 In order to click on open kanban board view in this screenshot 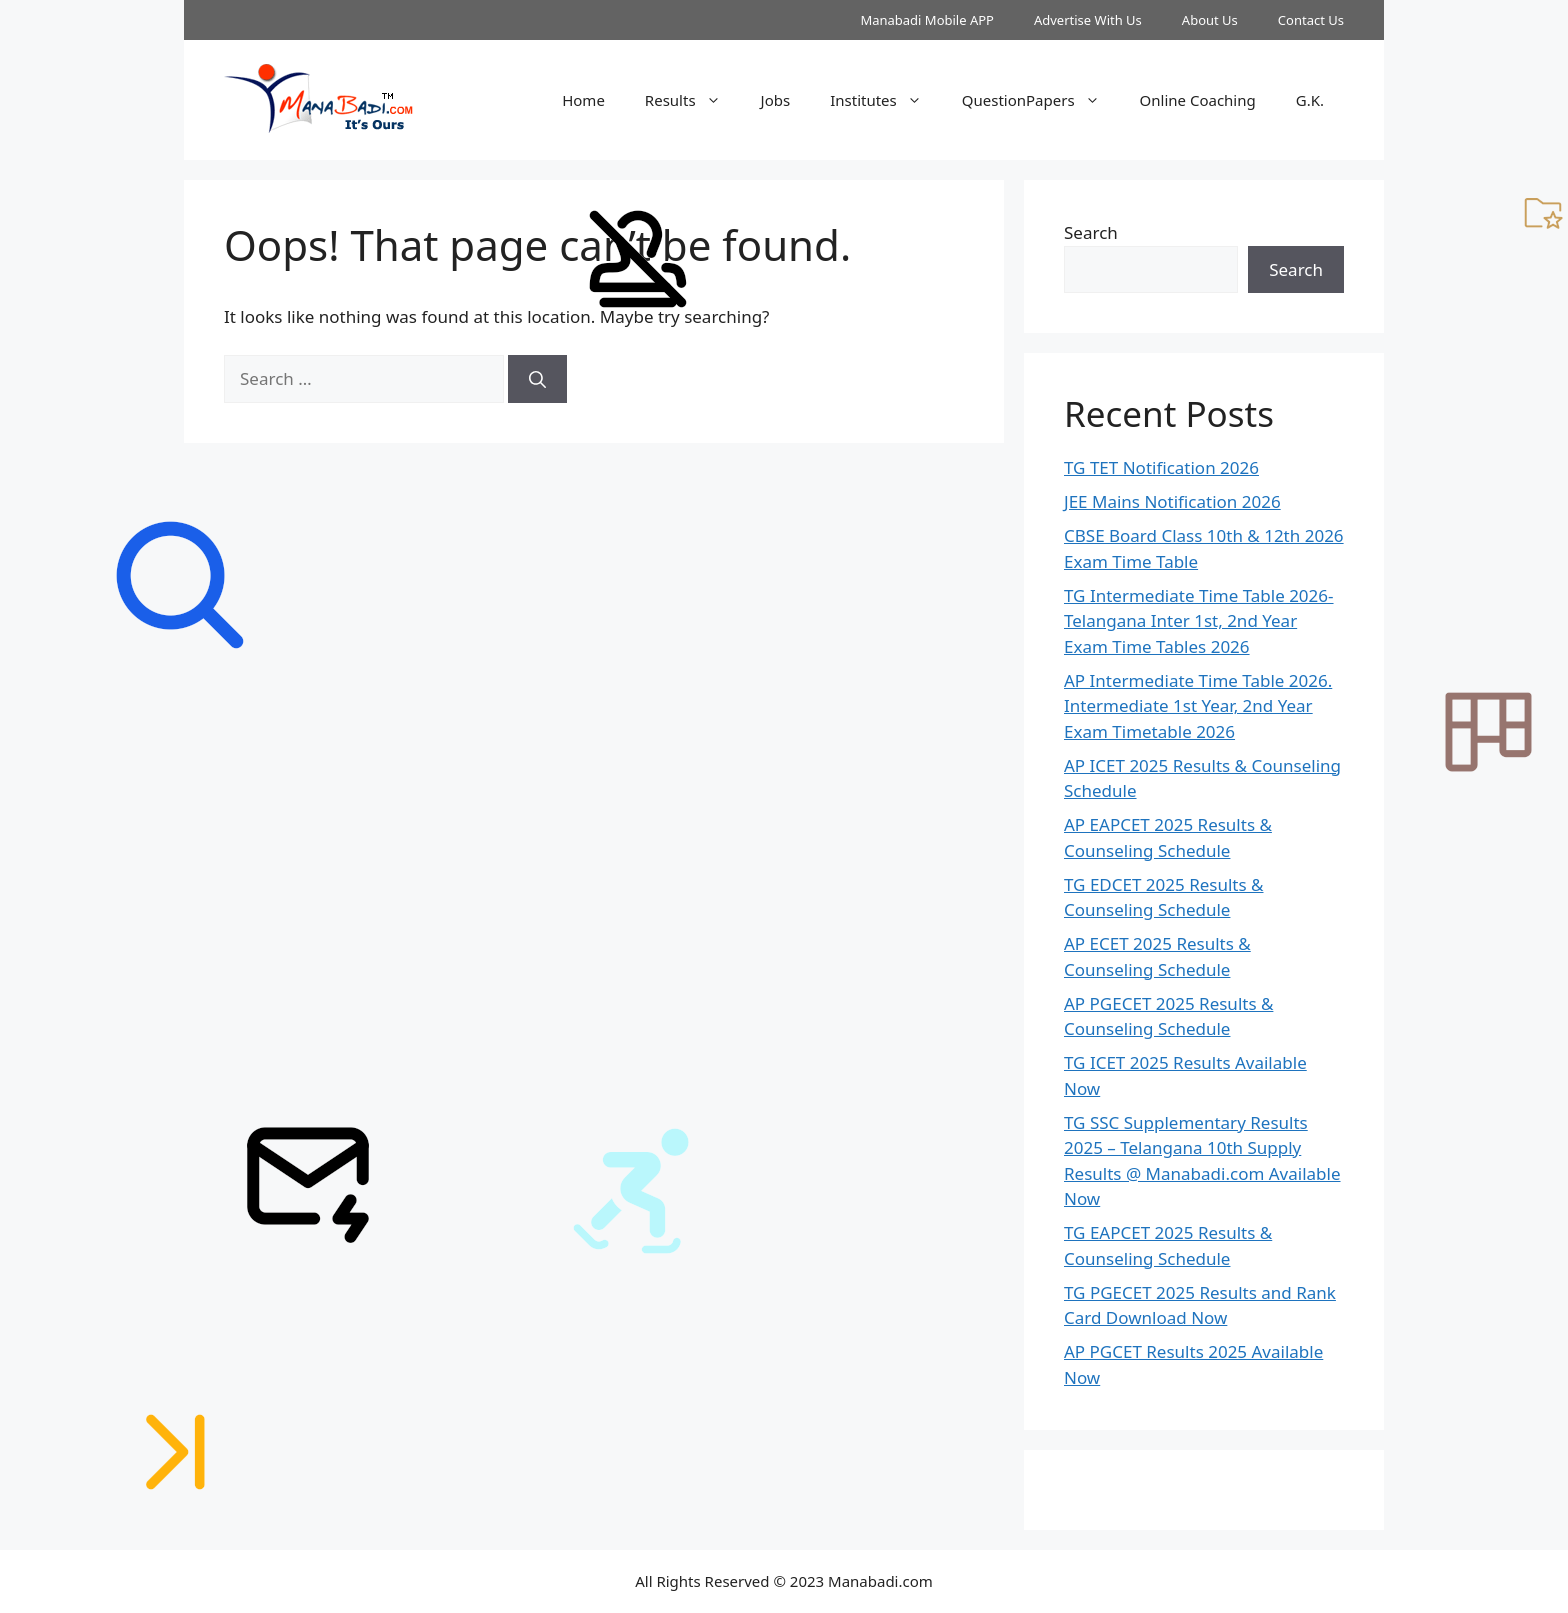, I will do `click(1488, 728)`.